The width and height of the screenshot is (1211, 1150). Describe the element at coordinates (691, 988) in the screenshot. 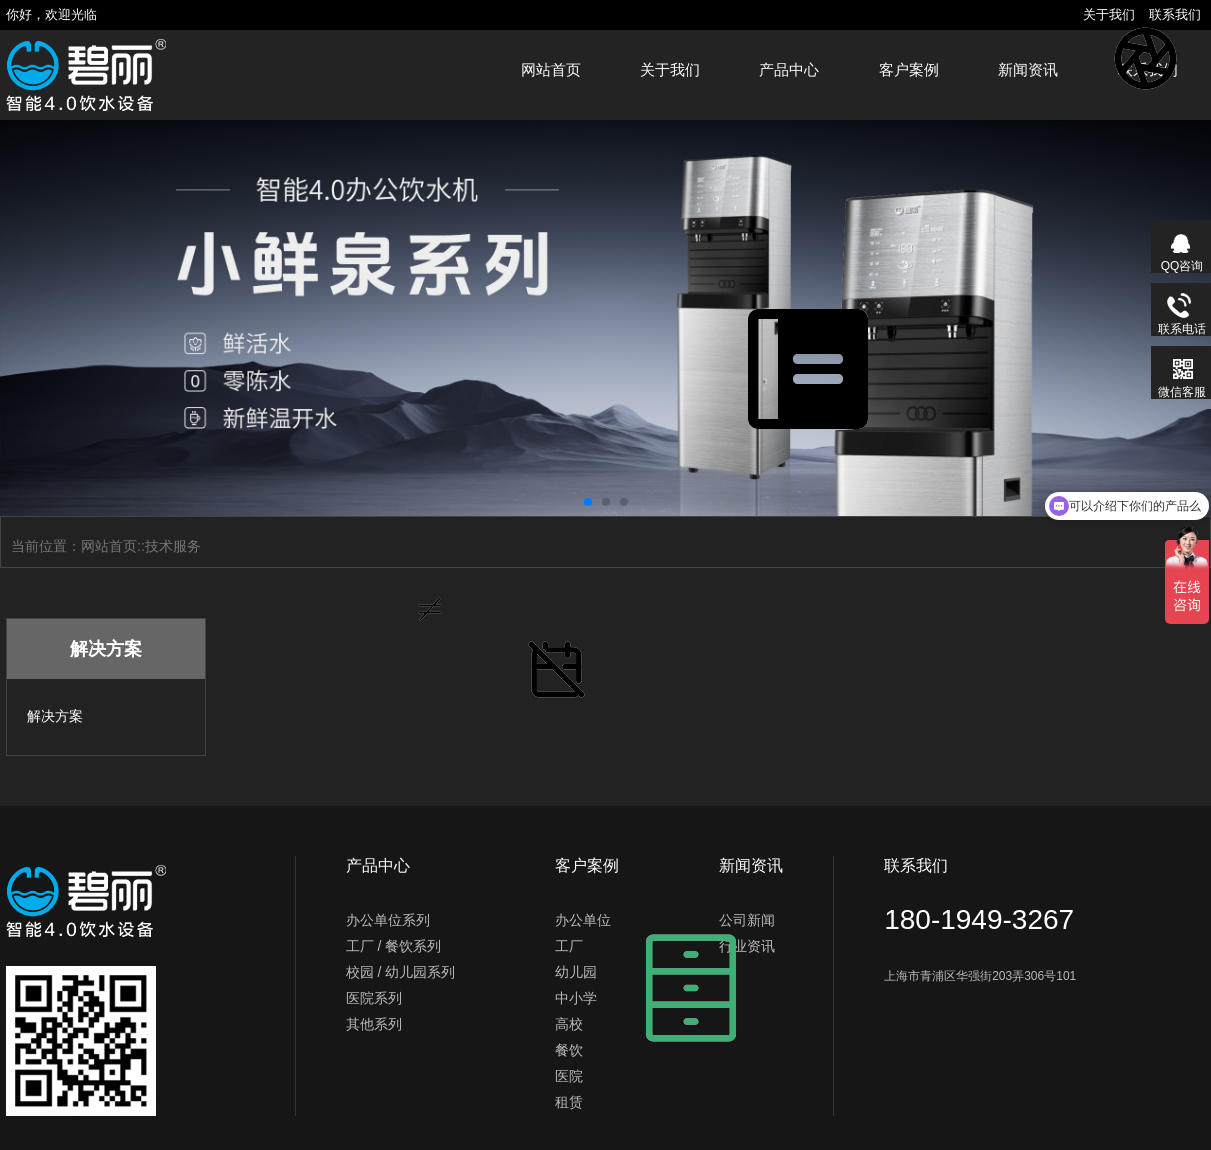

I see `access storage or file organization` at that location.